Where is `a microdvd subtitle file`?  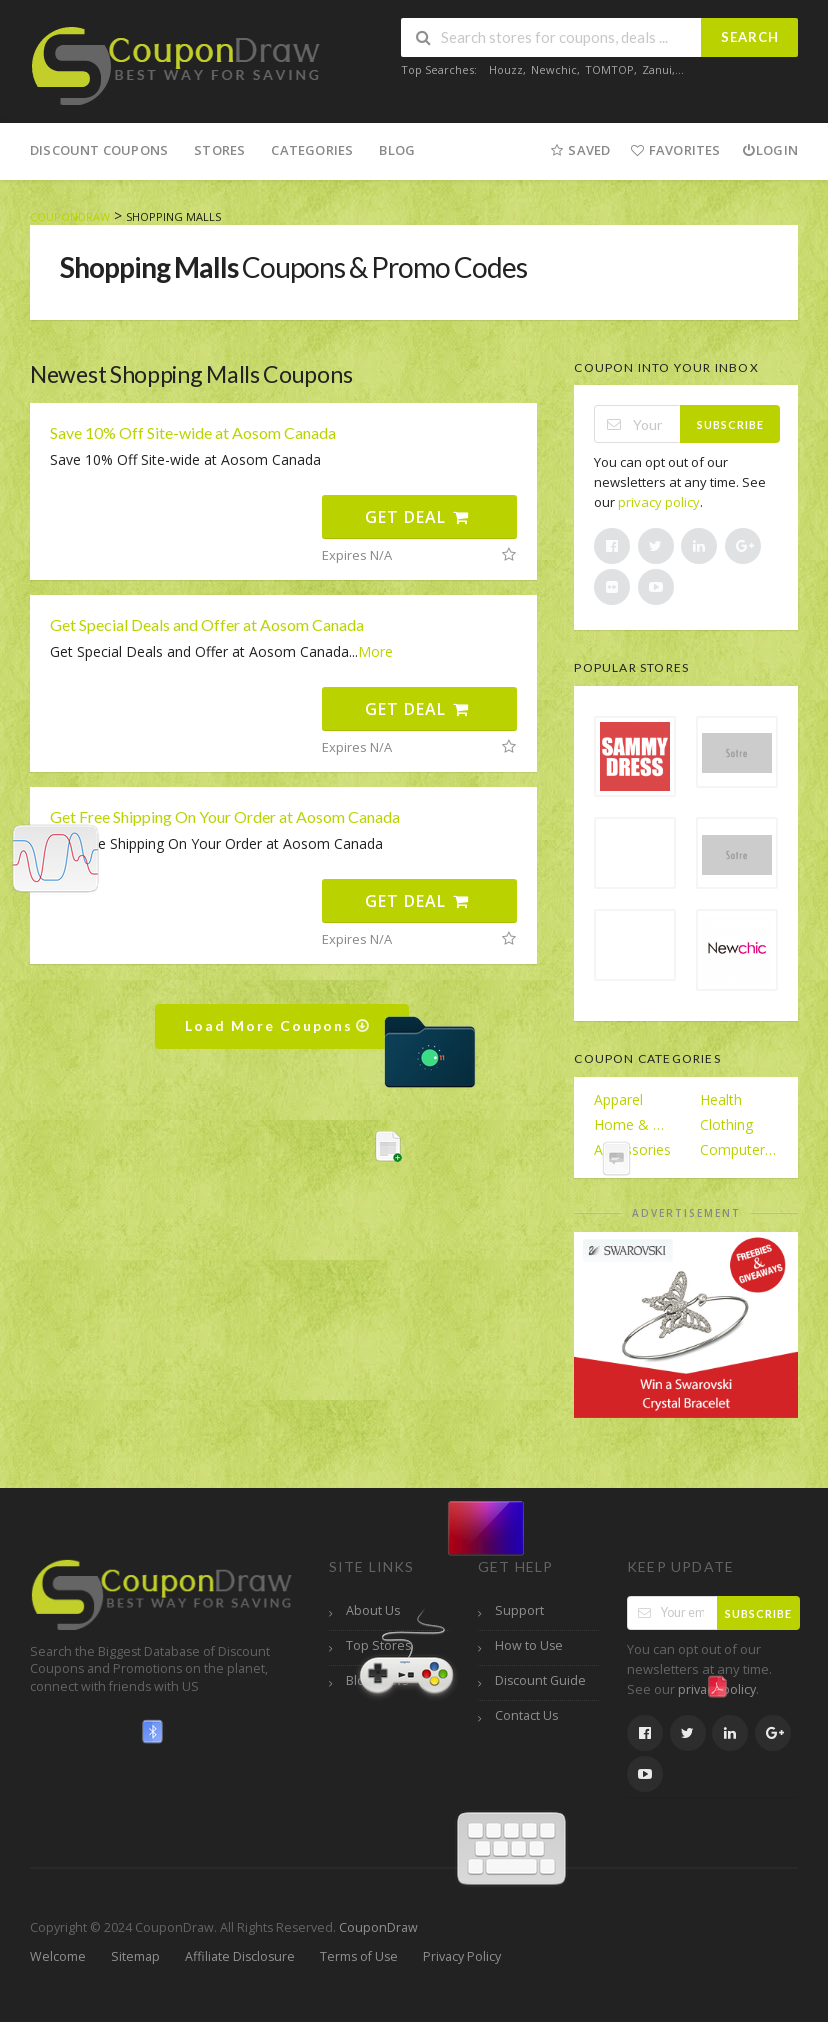 a microdvd subtitle file is located at coordinates (616, 1158).